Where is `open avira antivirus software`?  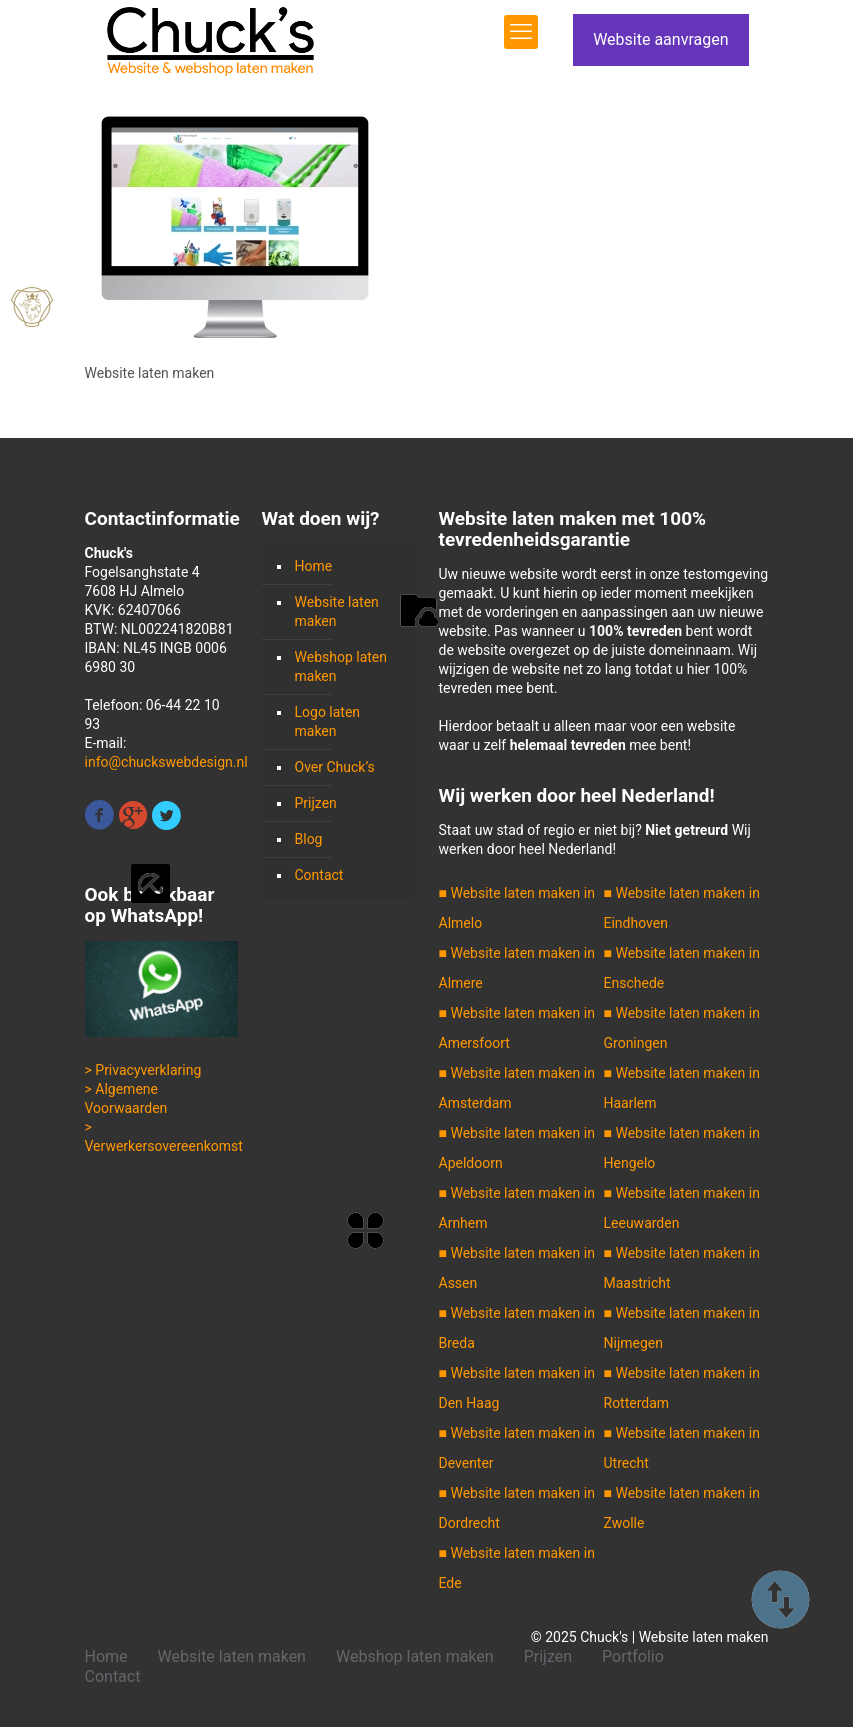
open avira antivirus software is located at coordinates (150, 883).